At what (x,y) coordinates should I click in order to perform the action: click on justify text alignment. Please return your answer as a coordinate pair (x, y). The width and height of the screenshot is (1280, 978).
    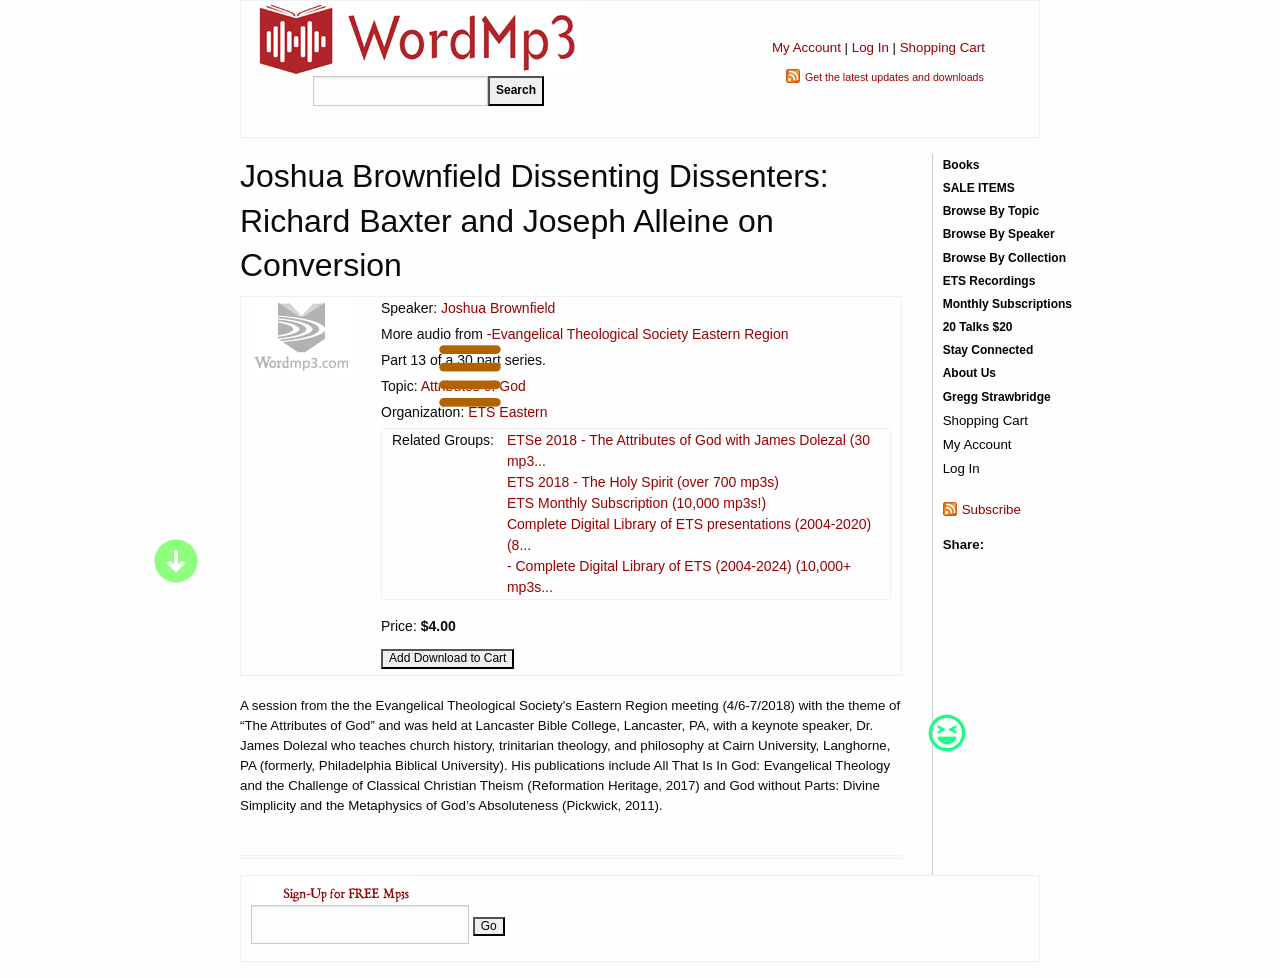
    Looking at the image, I should click on (470, 376).